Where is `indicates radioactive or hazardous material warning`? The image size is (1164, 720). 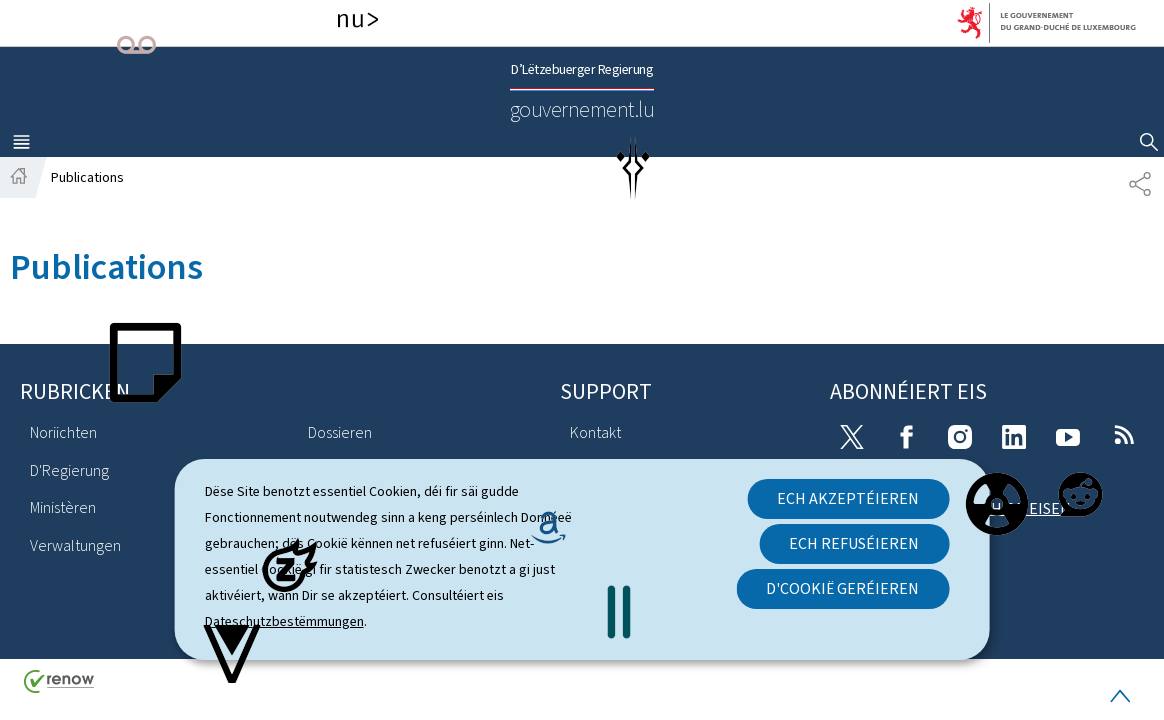 indicates radioactive or hazardous material warning is located at coordinates (997, 504).